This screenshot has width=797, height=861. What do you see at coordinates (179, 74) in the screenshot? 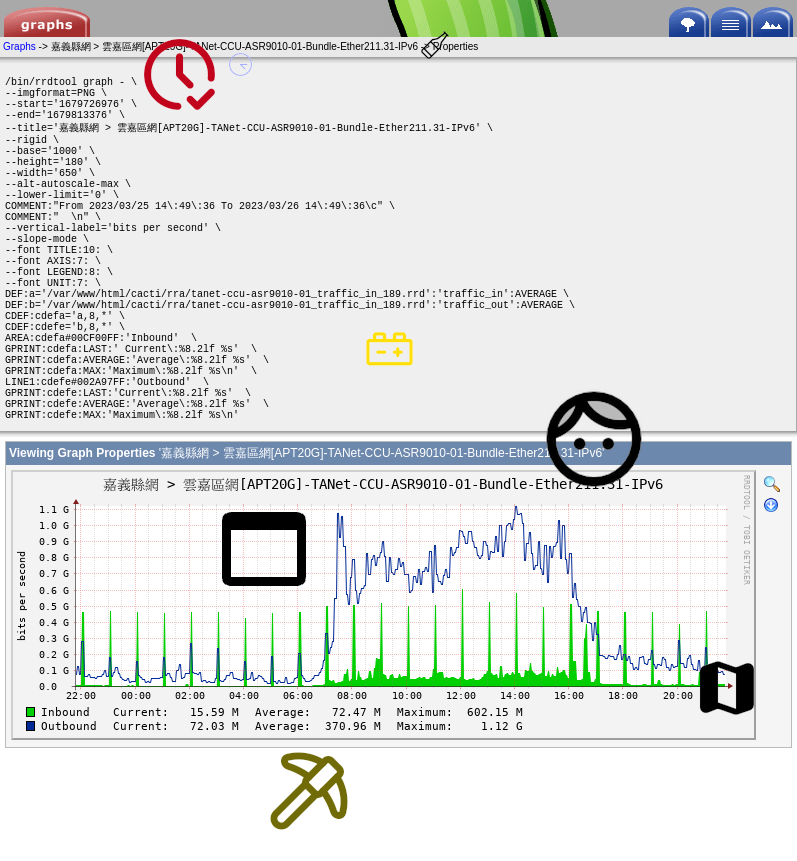
I see `task or event completed on time` at bounding box center [179, 74].